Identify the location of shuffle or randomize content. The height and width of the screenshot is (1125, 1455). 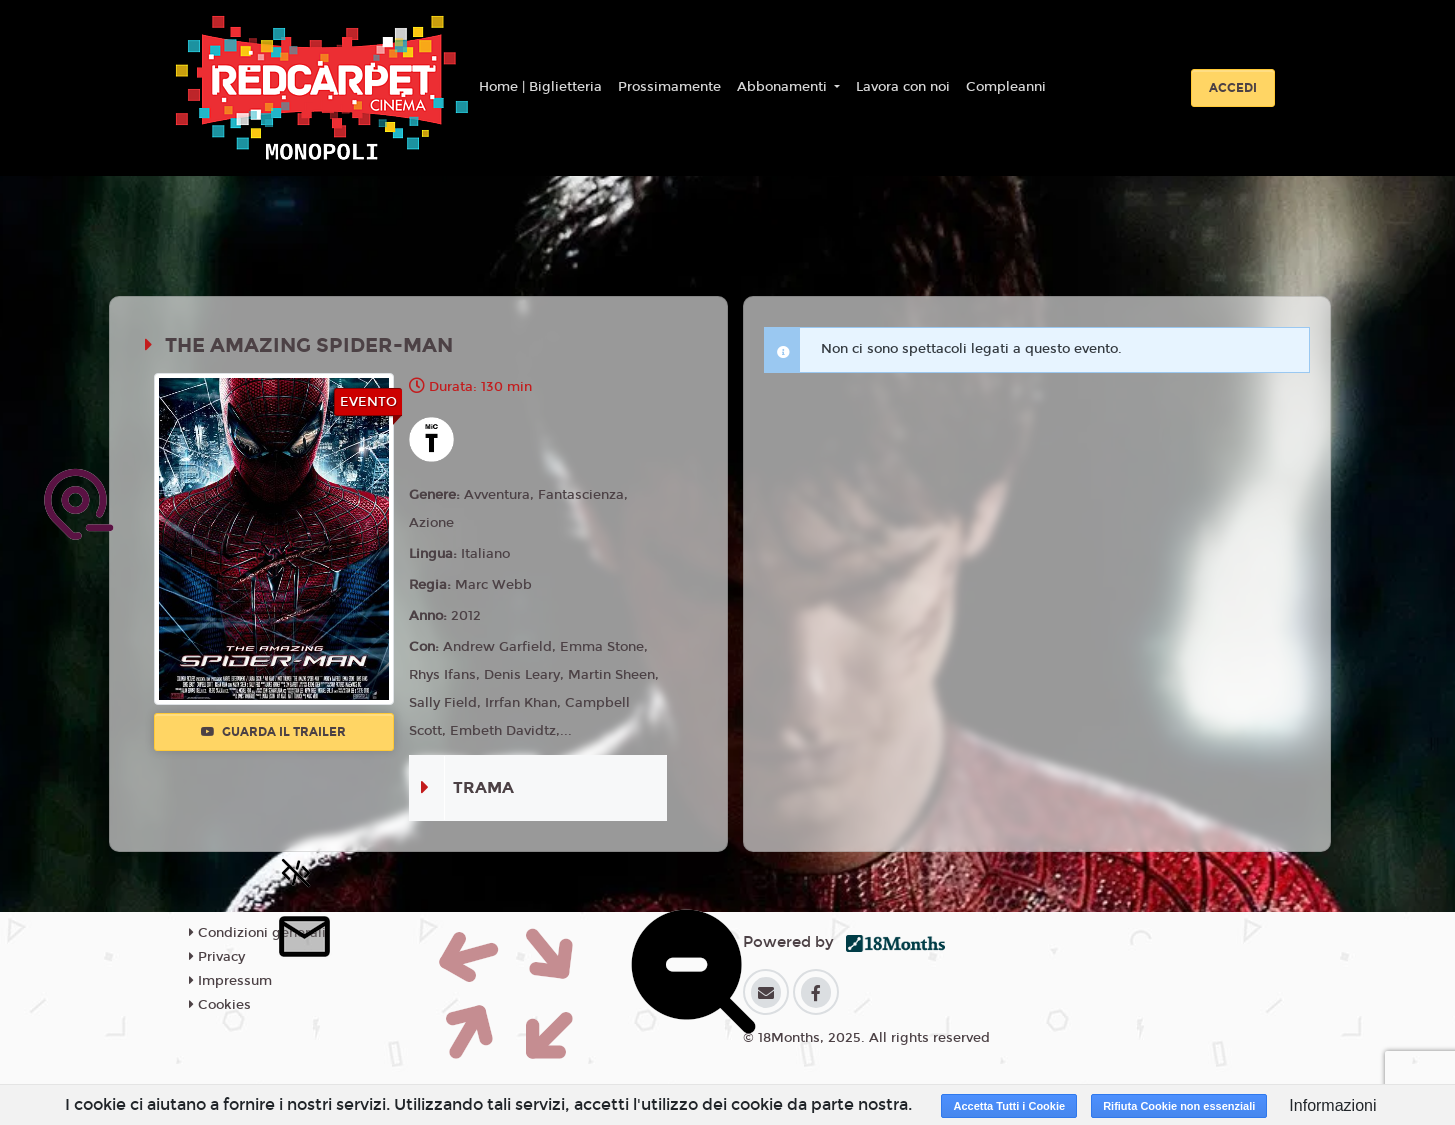
(506, 992).